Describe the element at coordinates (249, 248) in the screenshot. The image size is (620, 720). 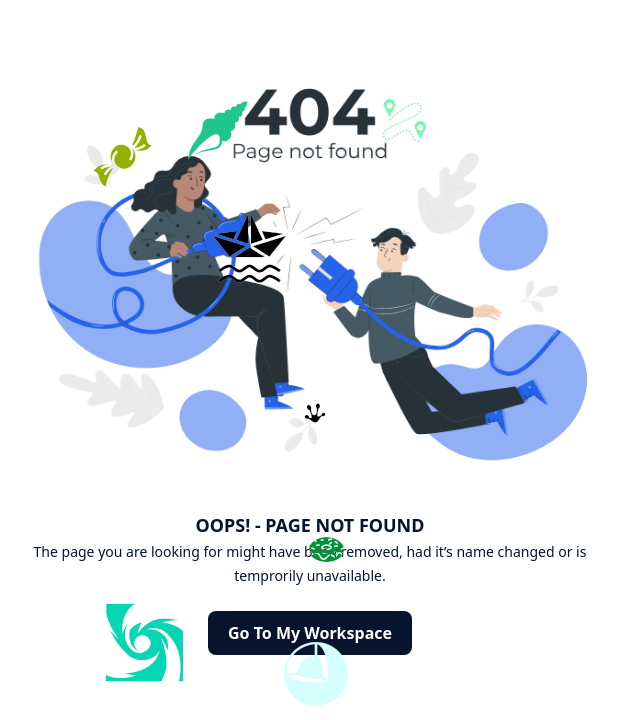
I see `send a message or note` at that location.